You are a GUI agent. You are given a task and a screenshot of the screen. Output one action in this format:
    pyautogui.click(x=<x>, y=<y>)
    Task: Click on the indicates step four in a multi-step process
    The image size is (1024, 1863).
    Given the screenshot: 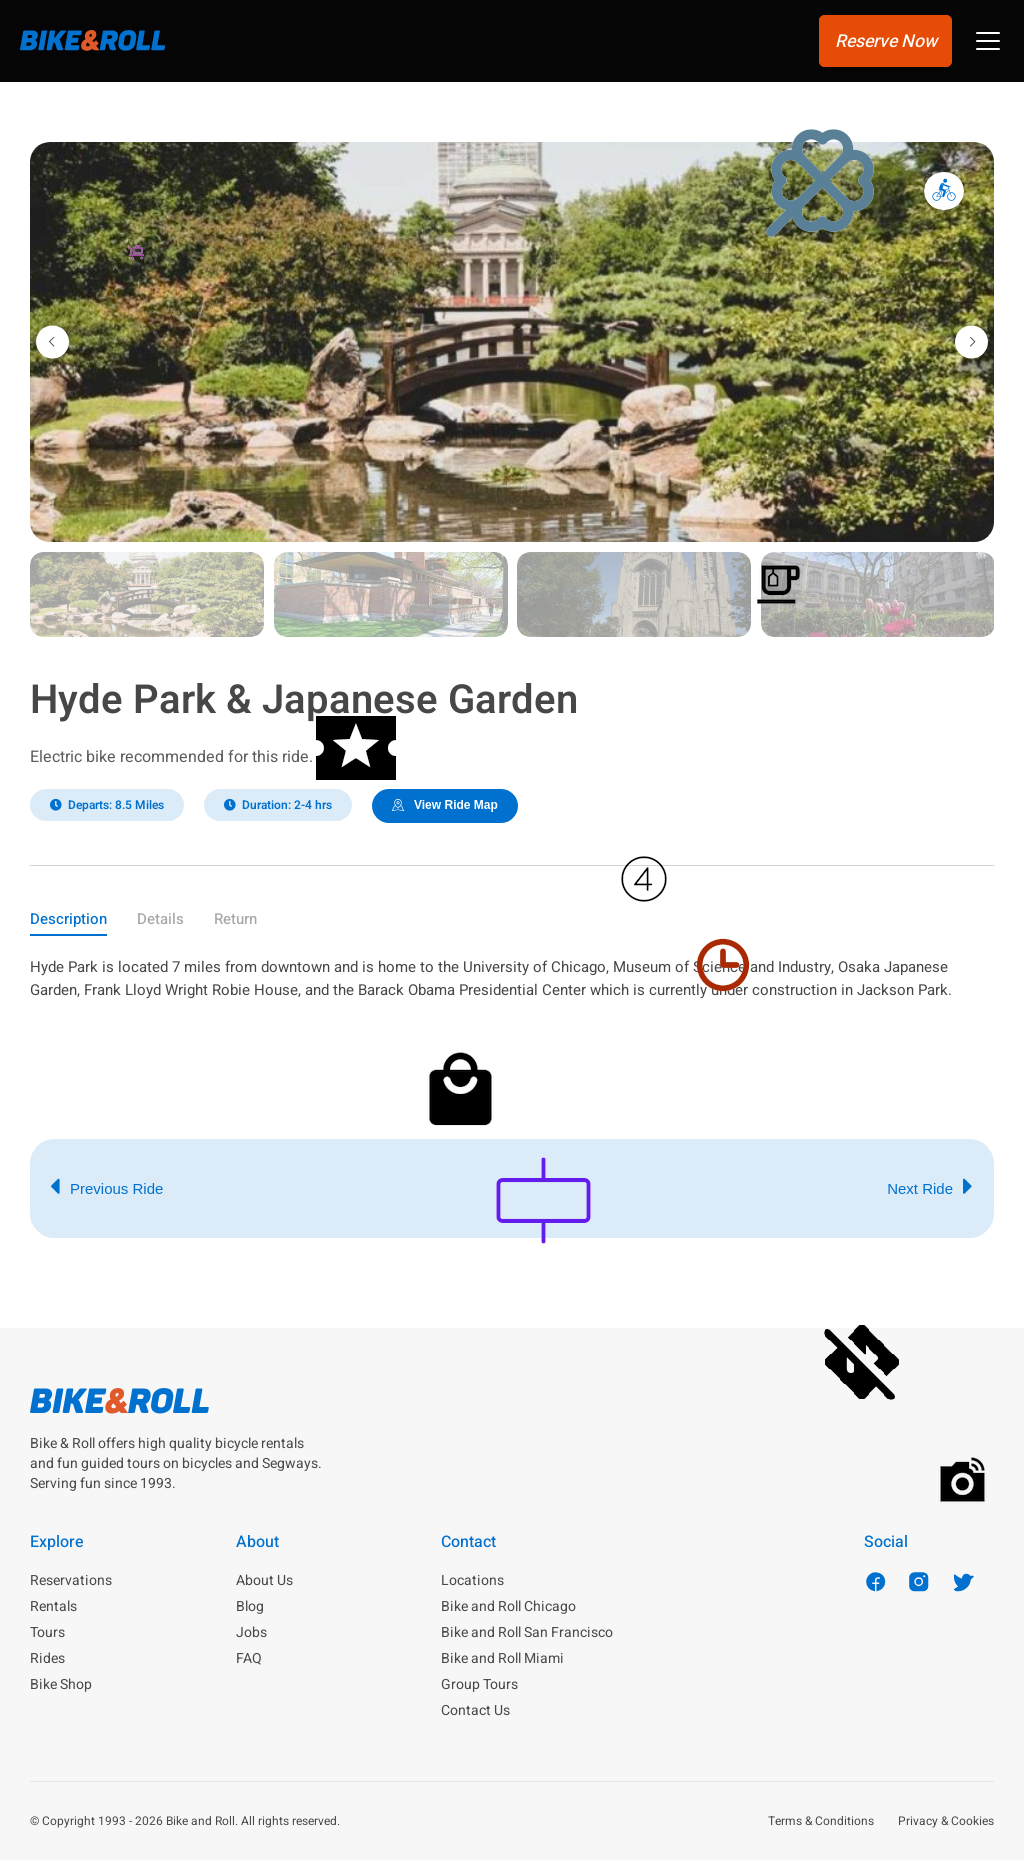 What is the action you would take?
    pyautogui.click(x=644, y=879)
    